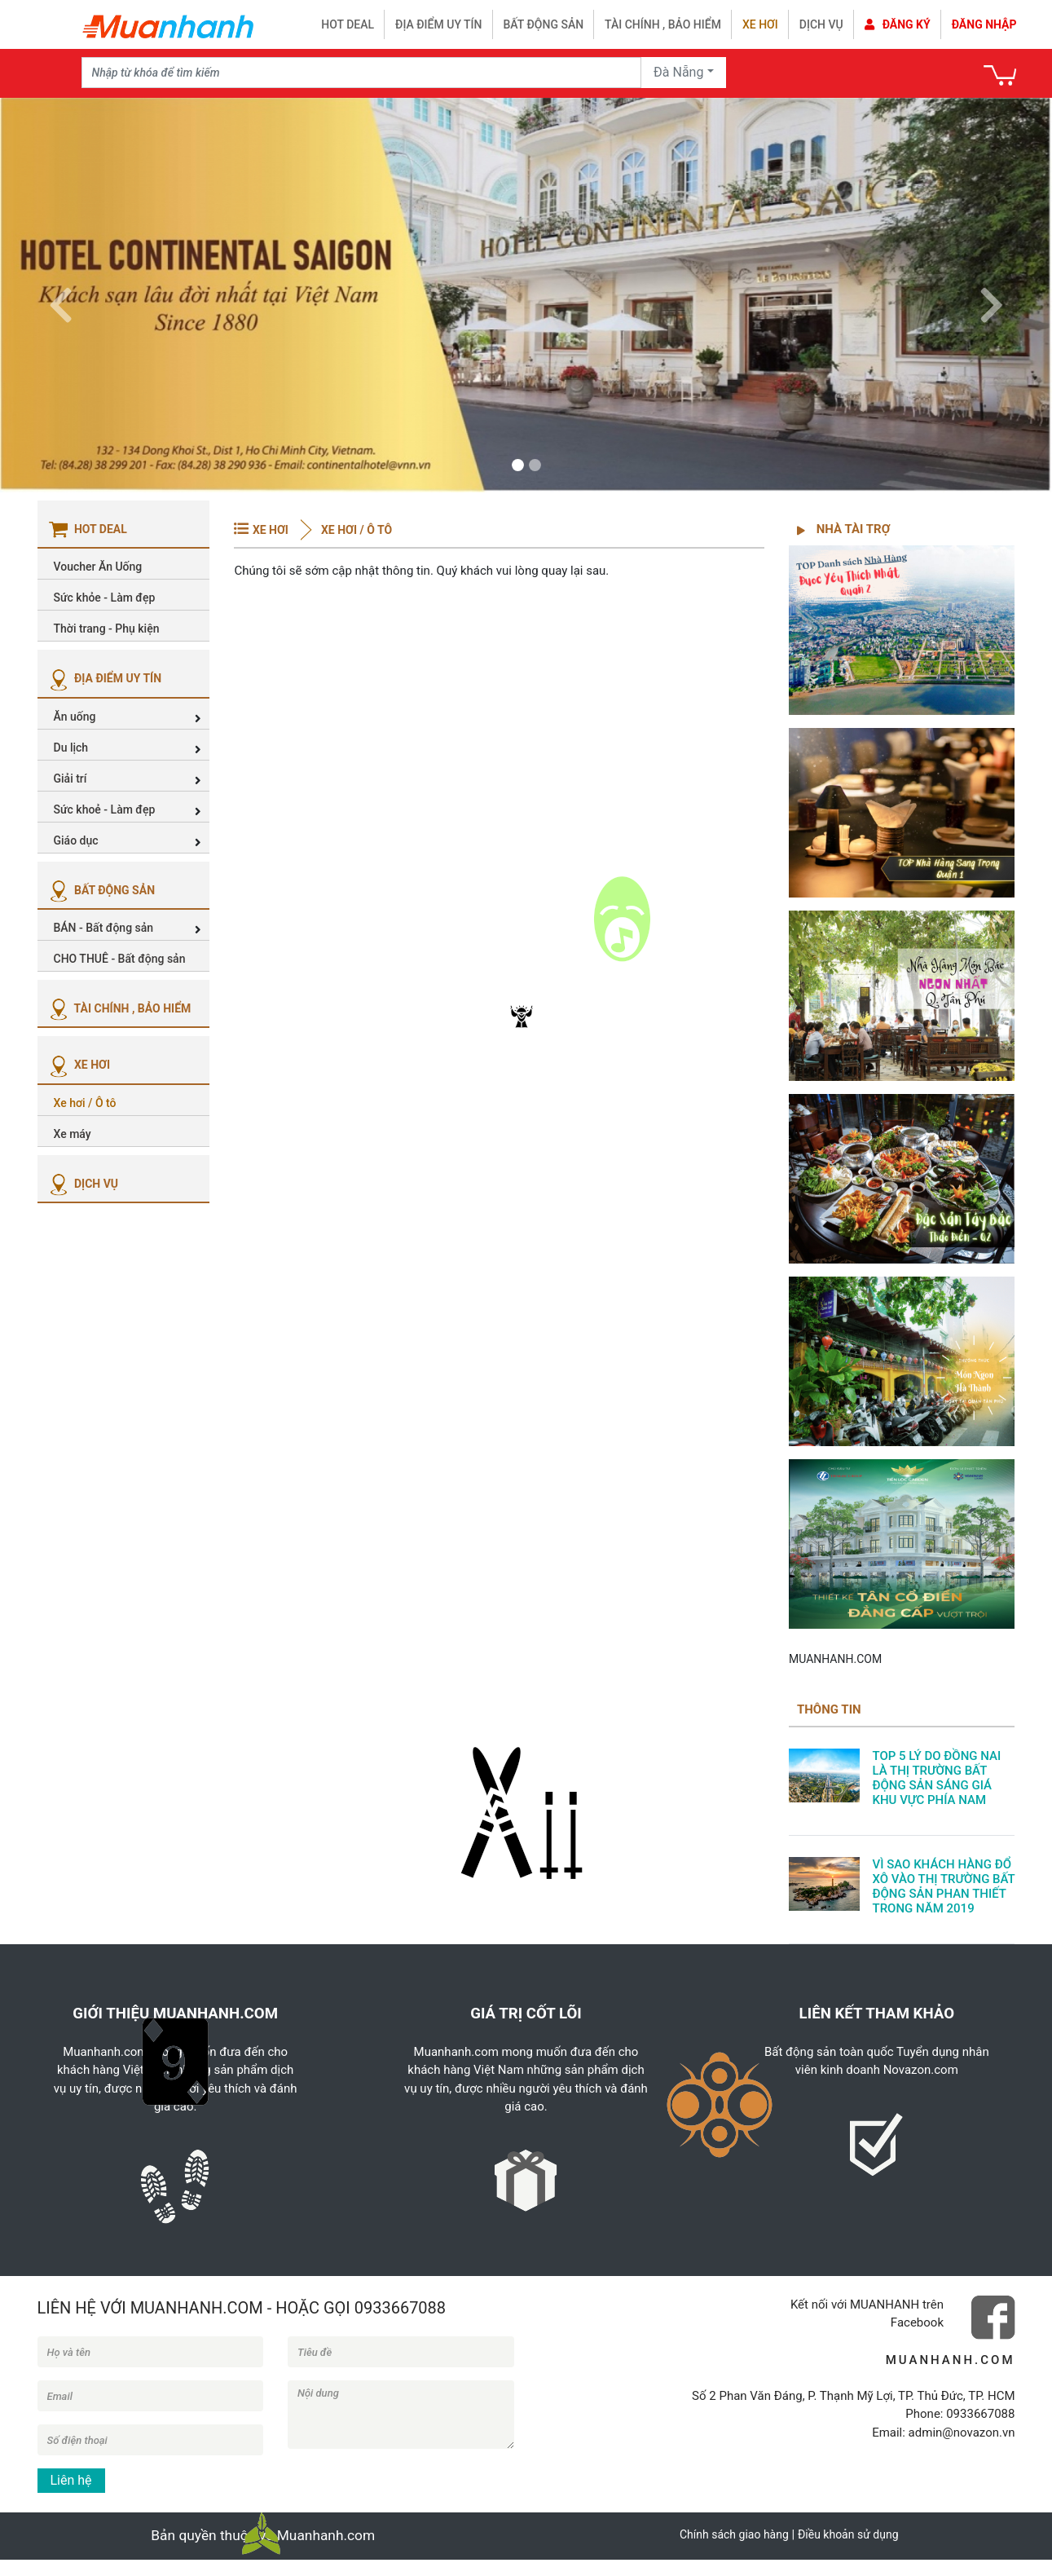 The width and height of the screenshot is (1052, 2576). What do you see at coordinates (518, 1813) in the screenshot?
I see `browse skiing or winter sports activities` at bounding box center [518, 1813].